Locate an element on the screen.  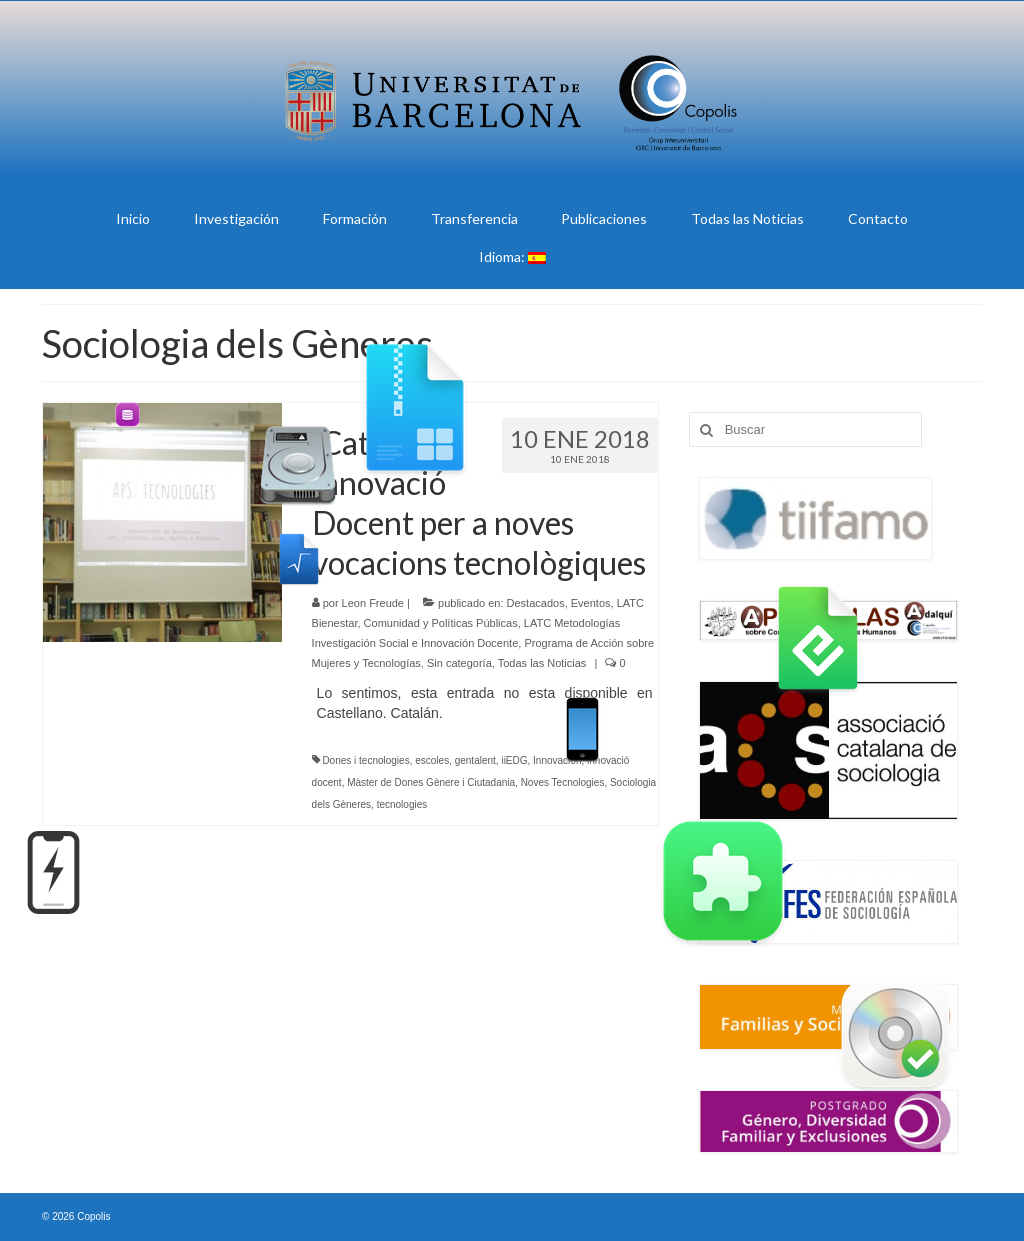
optical drive verified and ready is located at coordinates (895, 1033).